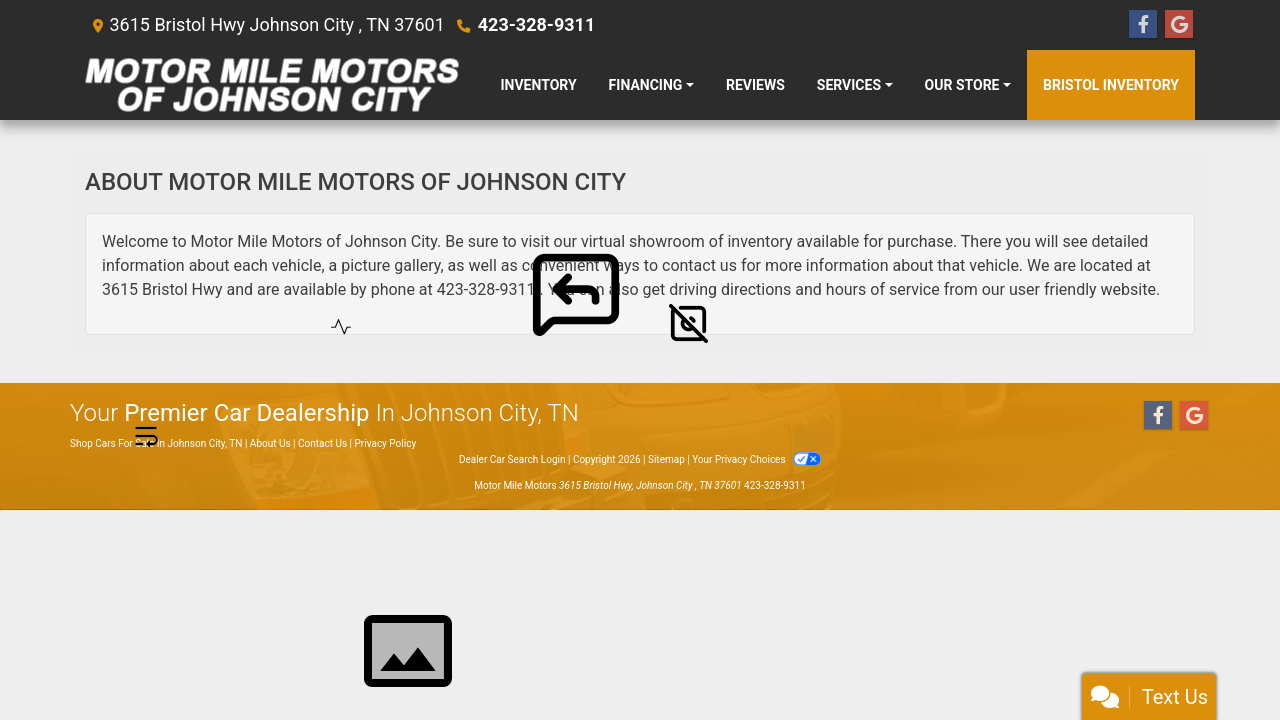 This screenshot has height=720, width=1280. What do you see at coordinates (688, 323) in the screenshot?
I see `disable mask or overlay effect` at bounding box center [688, 323].